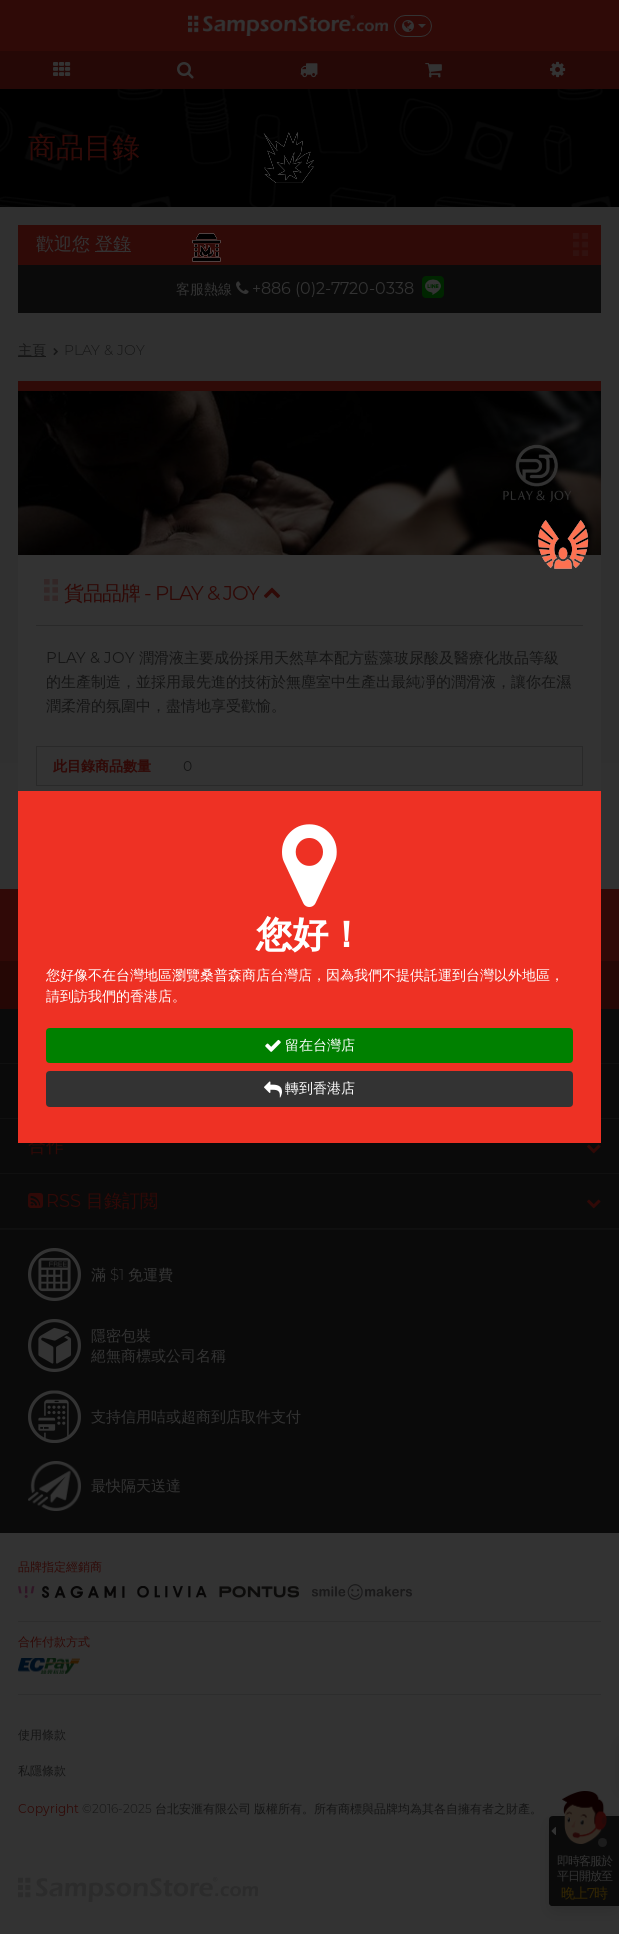  Describe the element at coordinates (288, 157) in the screenshot. I see `indicates screen damage or impact effect` at that location.